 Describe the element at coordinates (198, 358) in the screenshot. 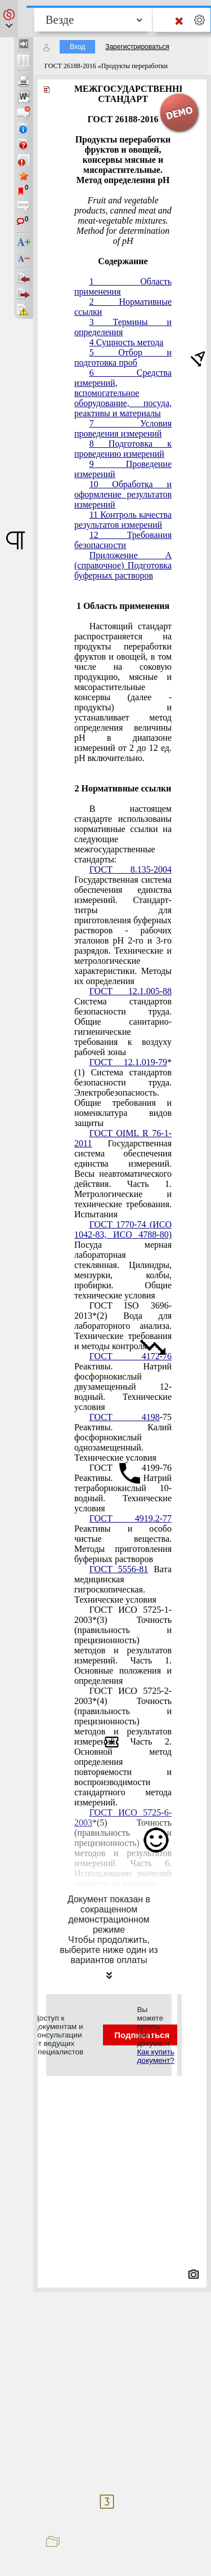

I see `rotate text at a downward angle` at that location.